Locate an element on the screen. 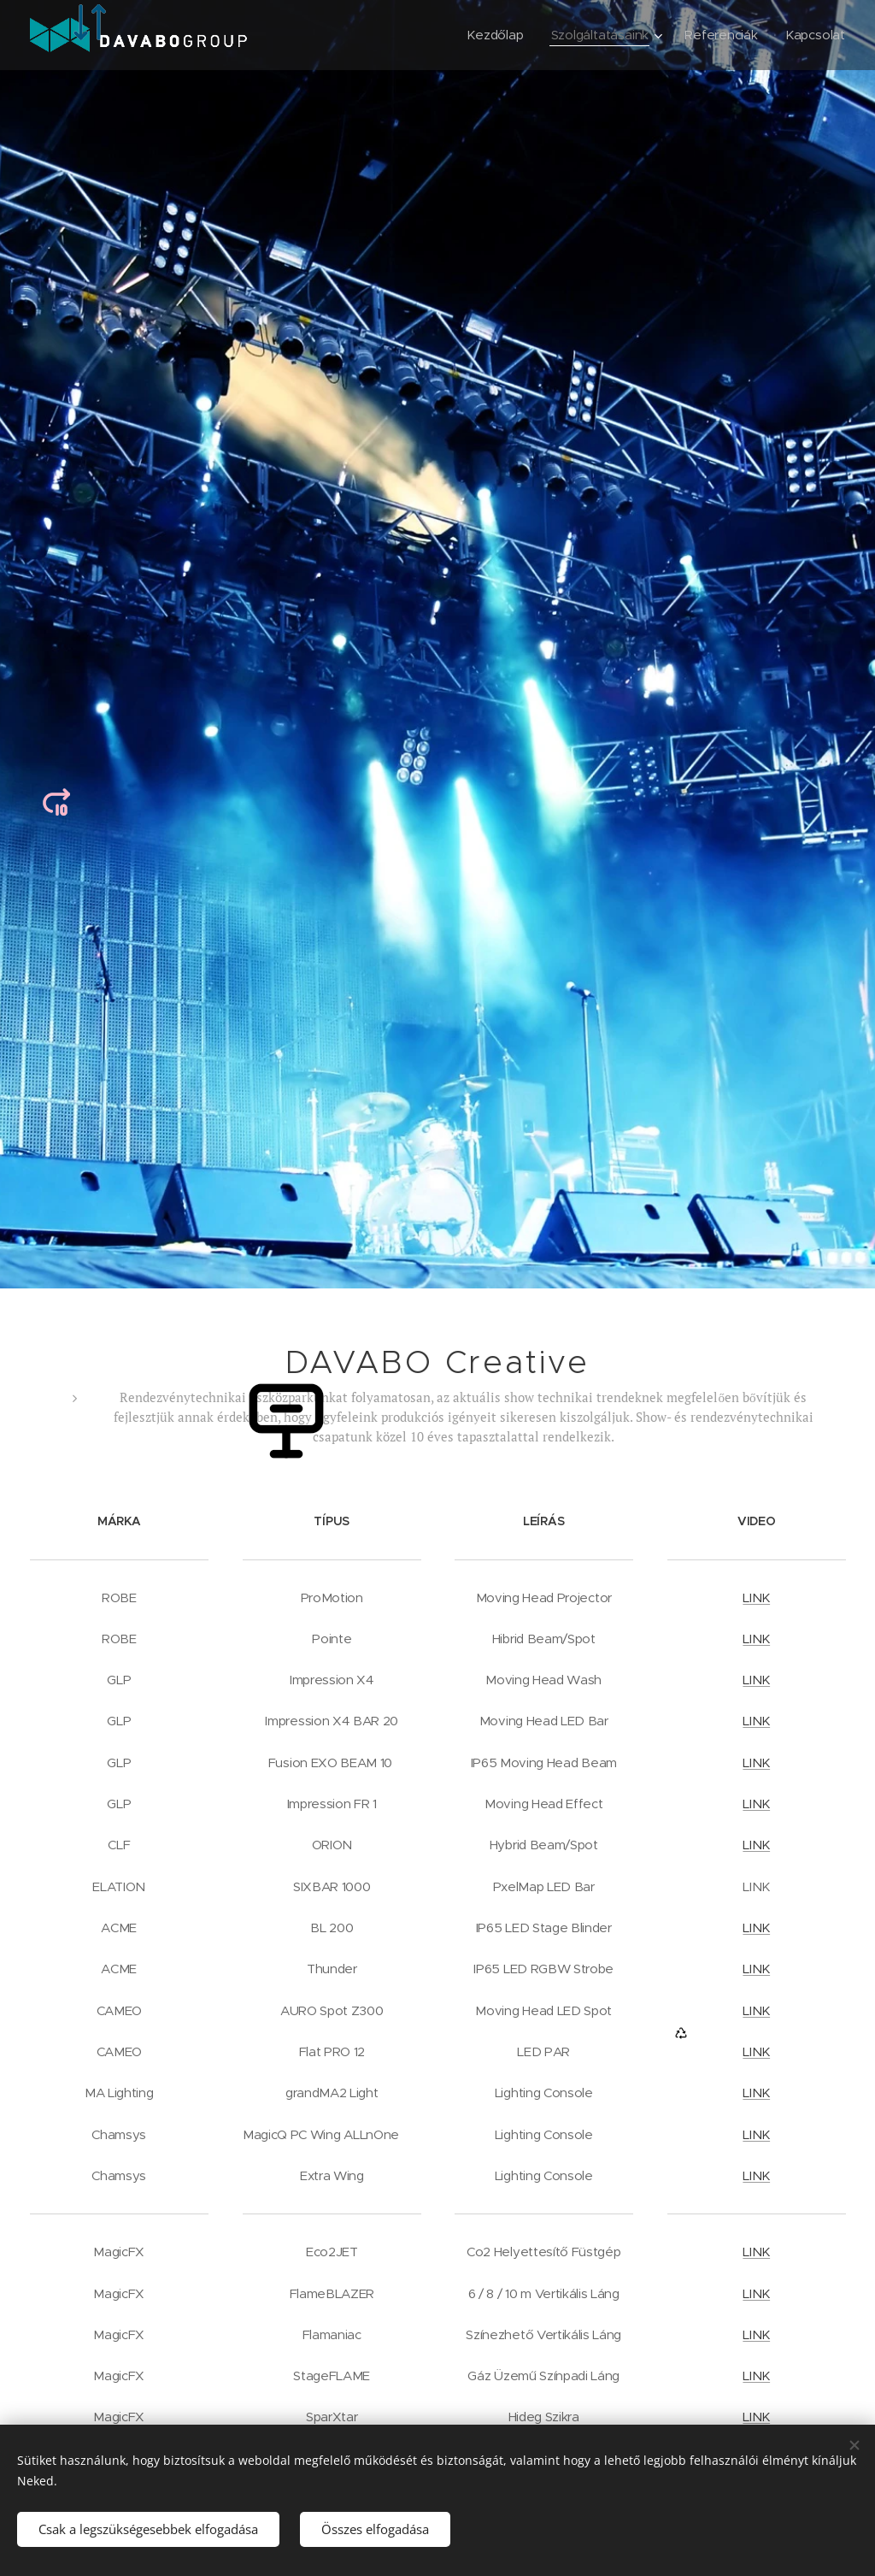 The height and width of the screenshot is (2576, 875). skip forward 10 seconds is located at coordinates (57, 803).